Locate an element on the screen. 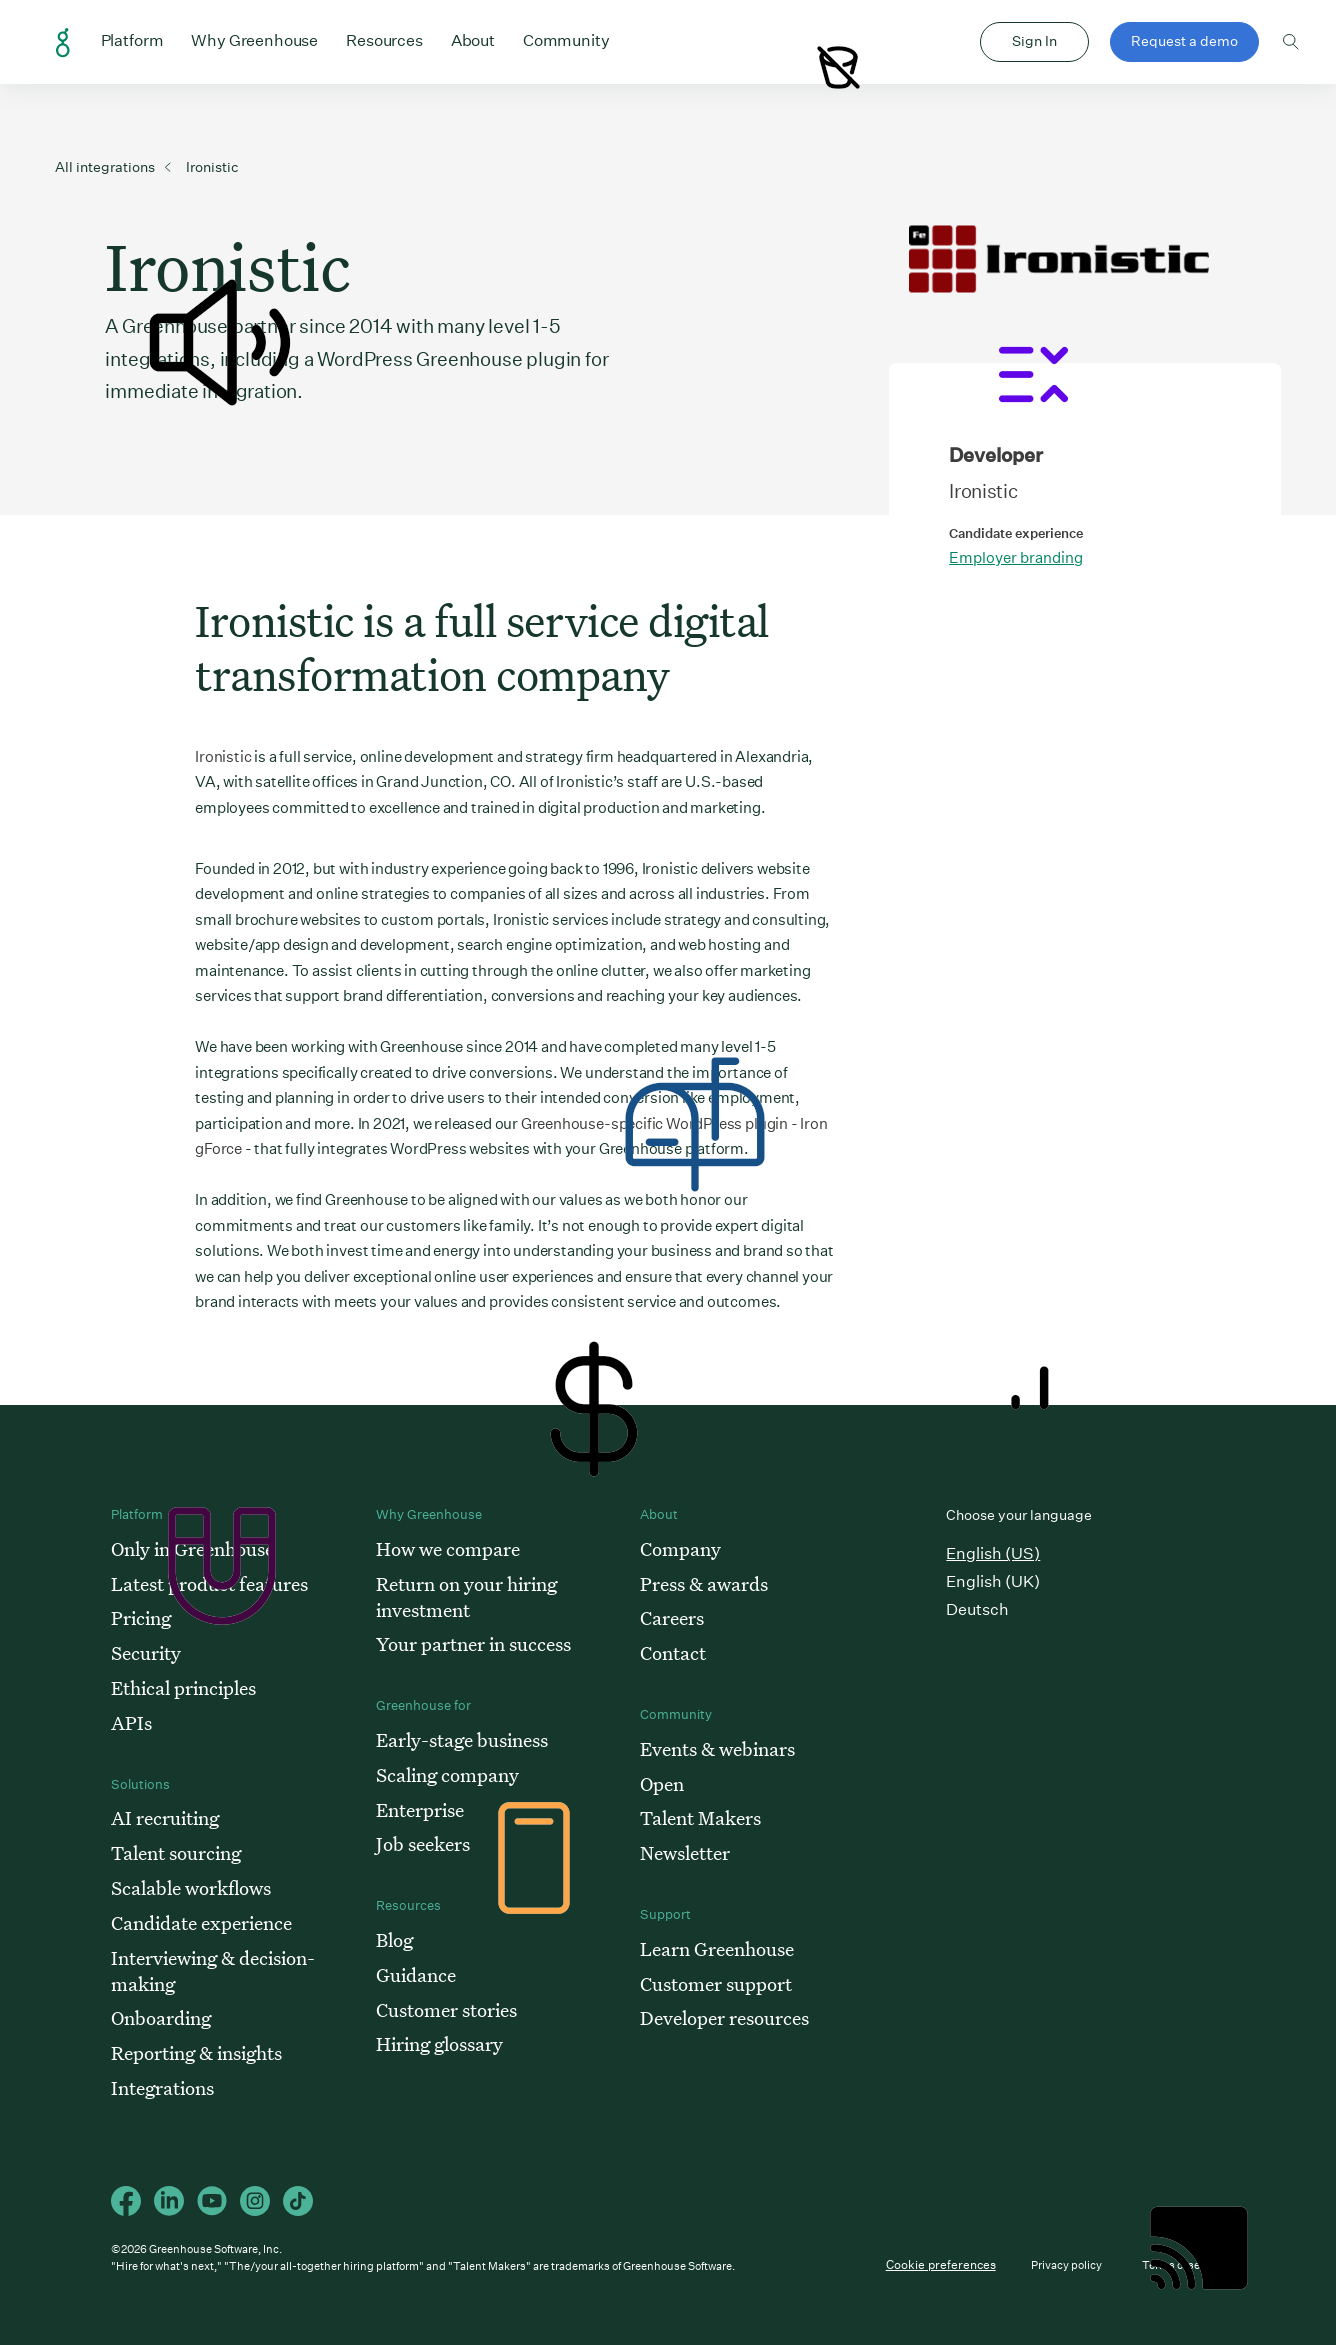 The image size is (1336, 2345). cast your screen to another device is located at coordinates (1199, 2248).